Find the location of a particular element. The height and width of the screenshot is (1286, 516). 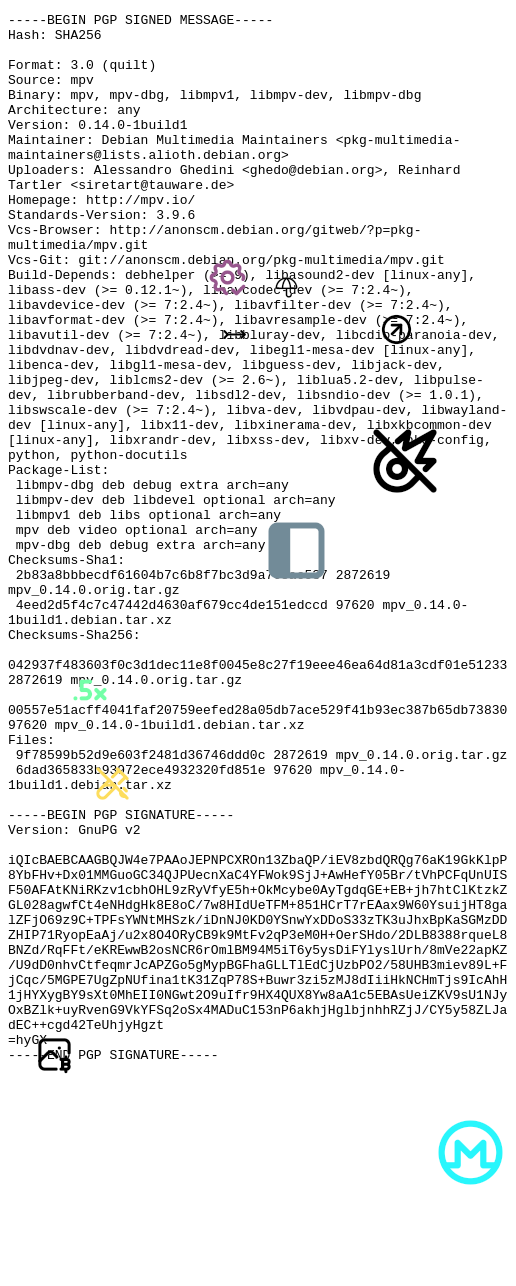

disable or stop testing functionality is located at coordinates (112, 783).